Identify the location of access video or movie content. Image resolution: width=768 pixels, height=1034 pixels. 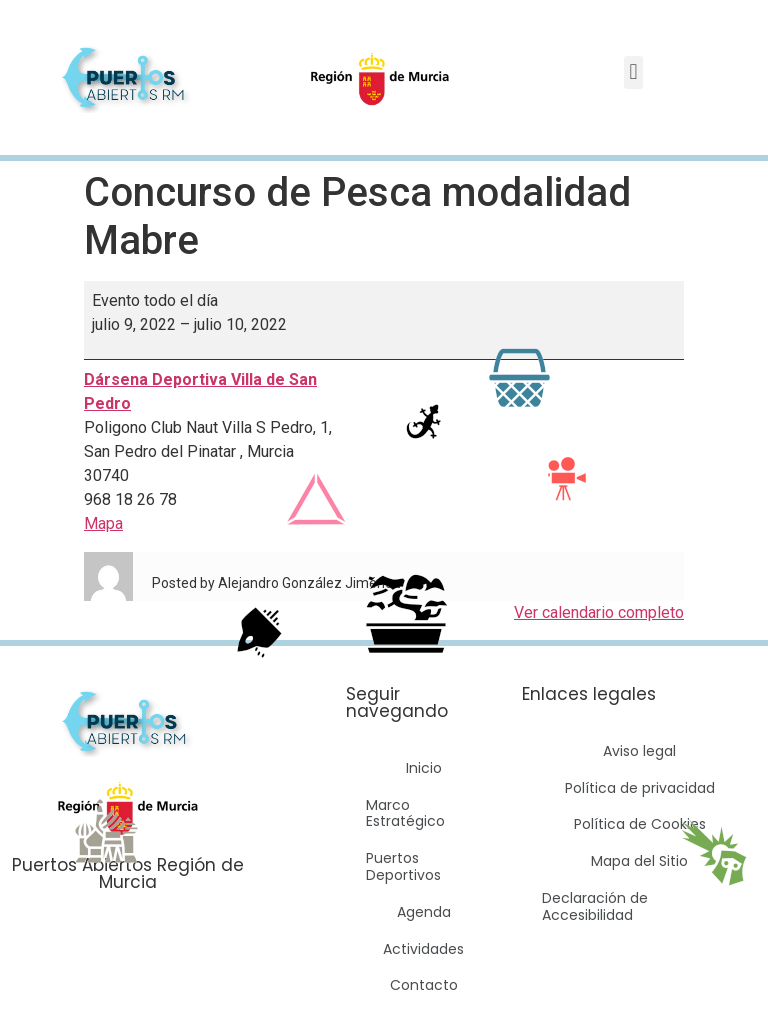
(567, 477).